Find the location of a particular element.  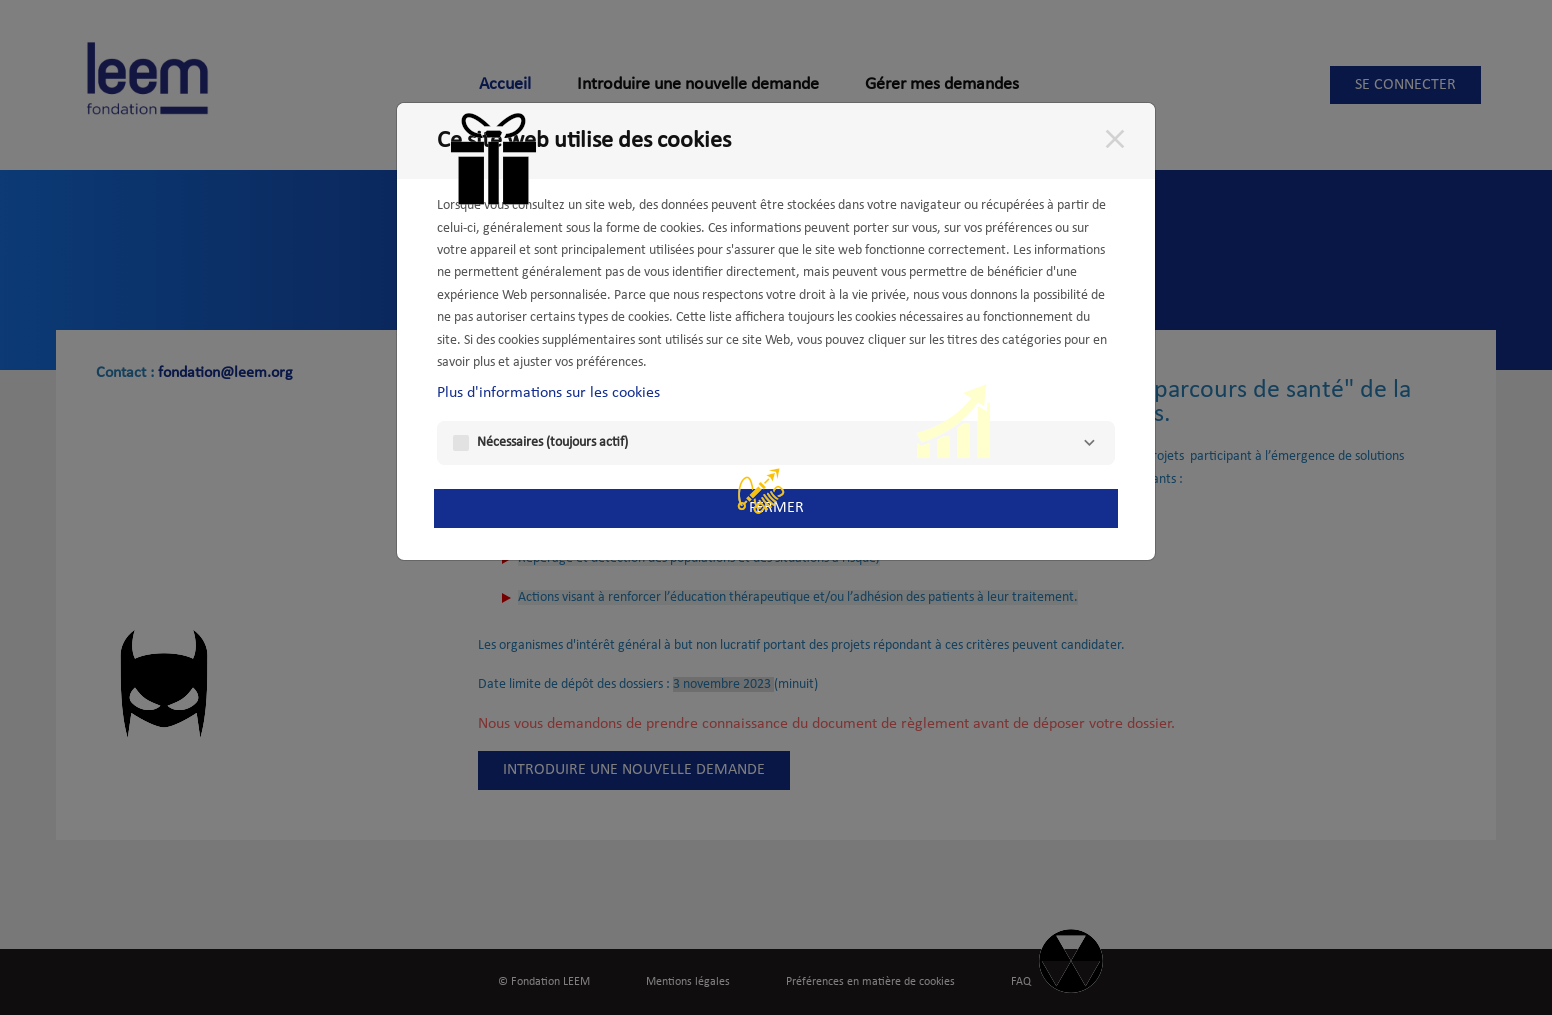

view your progress or level advancement is located at coordinates (953, 421).